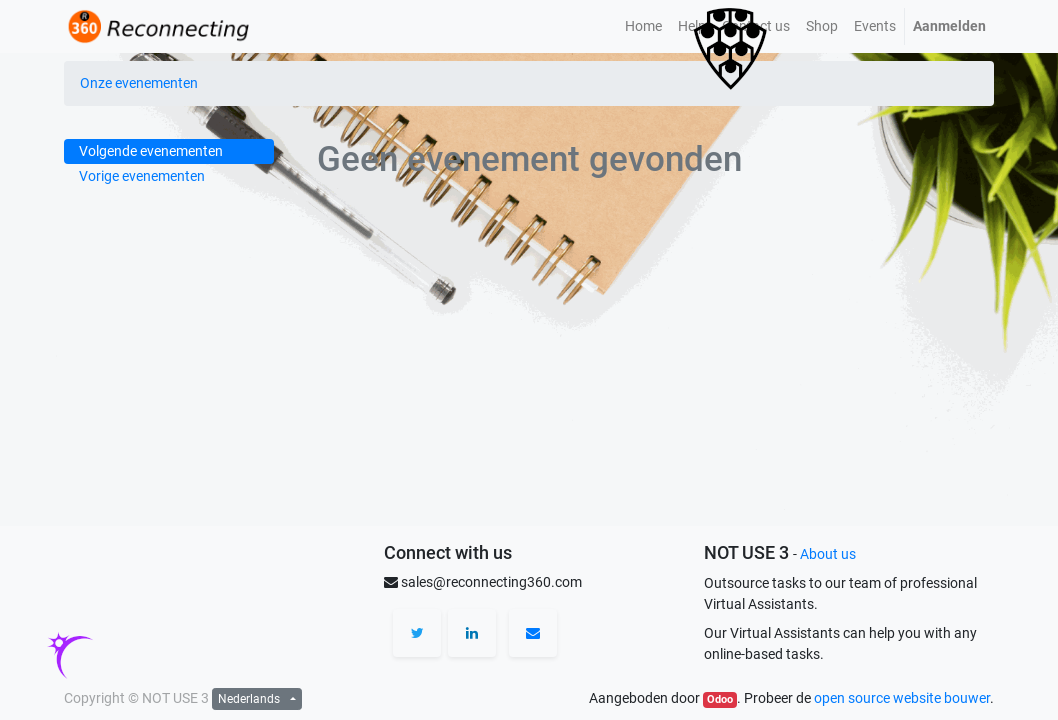 The height and width of the screenshot is (720, 1058). I want to click on indicates eclipse event or celestial phenomenon in game, so click(70, 655).